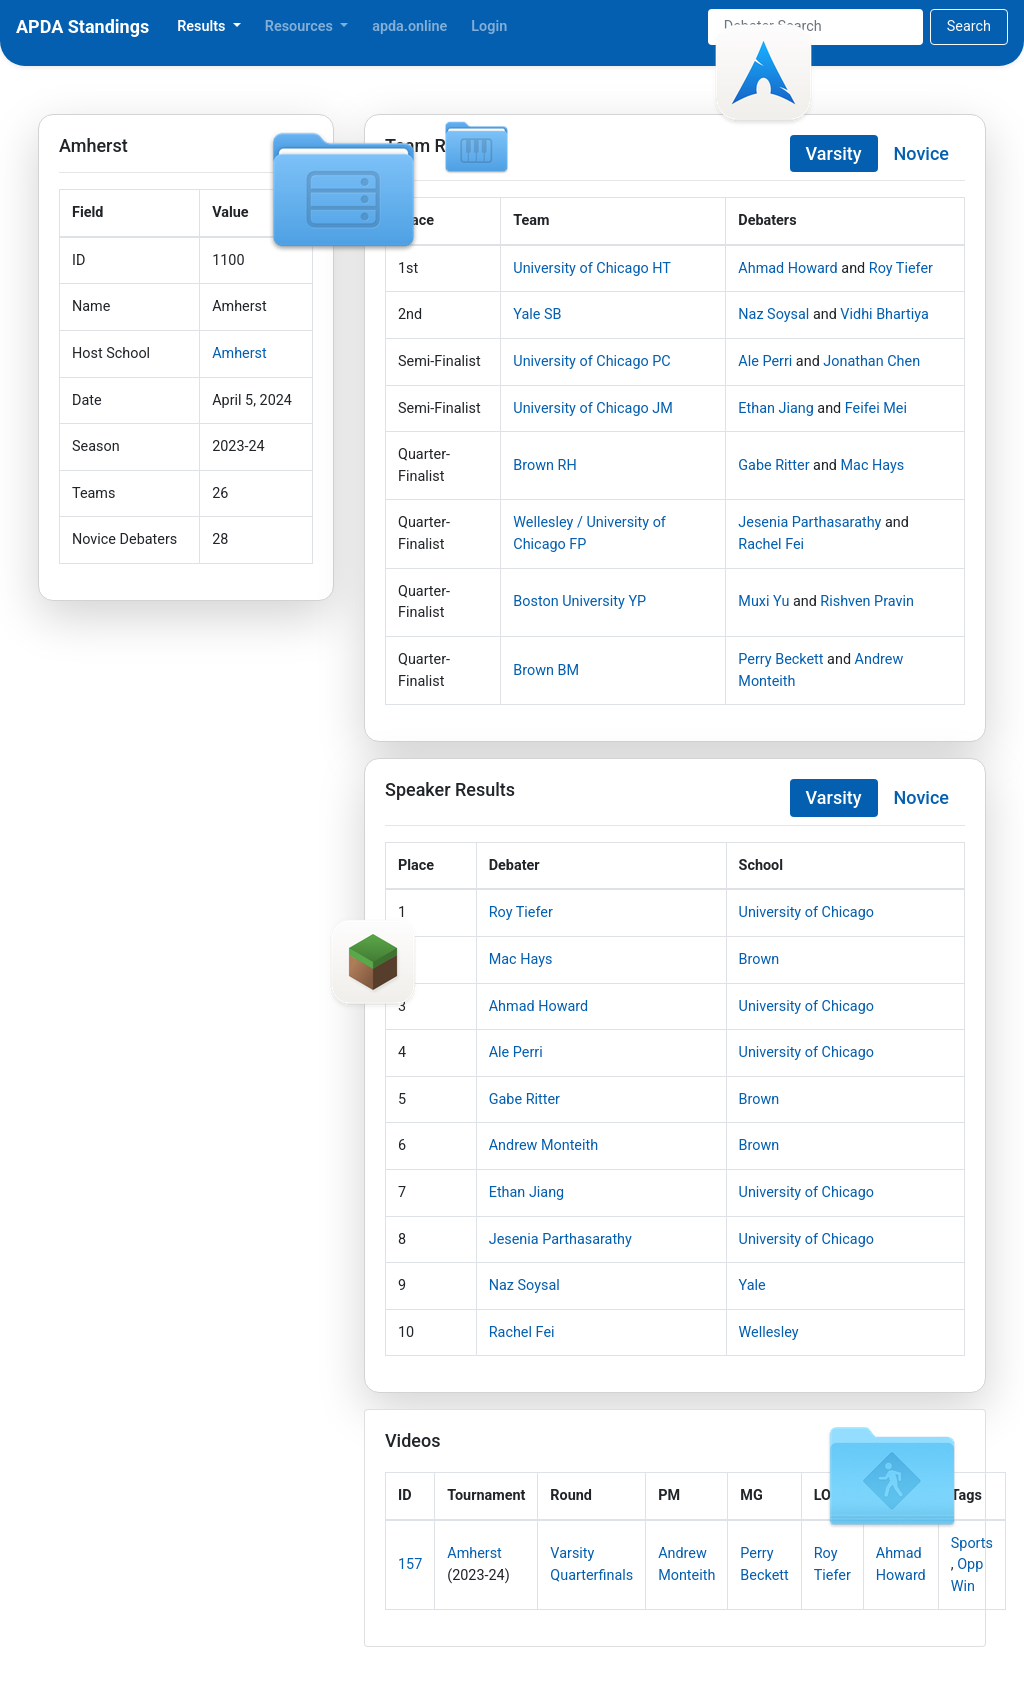 The height and width of the screenshot is (1695, 1024). Describe the element at coordinates (892, 1476) in the screenshot. I see `access the public folder for shared files` at that location.